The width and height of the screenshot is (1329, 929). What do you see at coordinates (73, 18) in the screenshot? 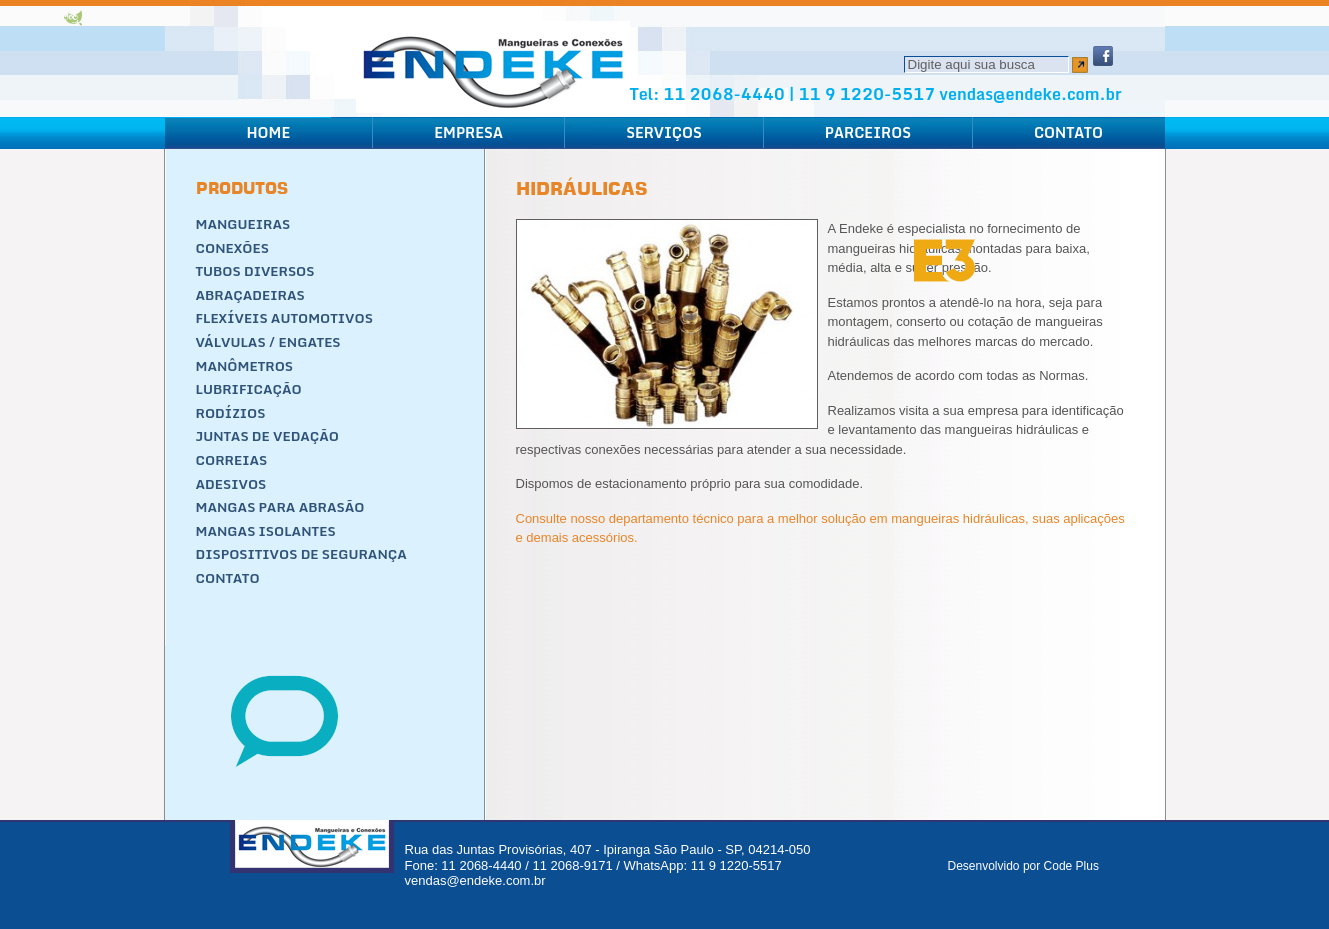
I see `open GIMP image editor` at bounding box center [73, 18].